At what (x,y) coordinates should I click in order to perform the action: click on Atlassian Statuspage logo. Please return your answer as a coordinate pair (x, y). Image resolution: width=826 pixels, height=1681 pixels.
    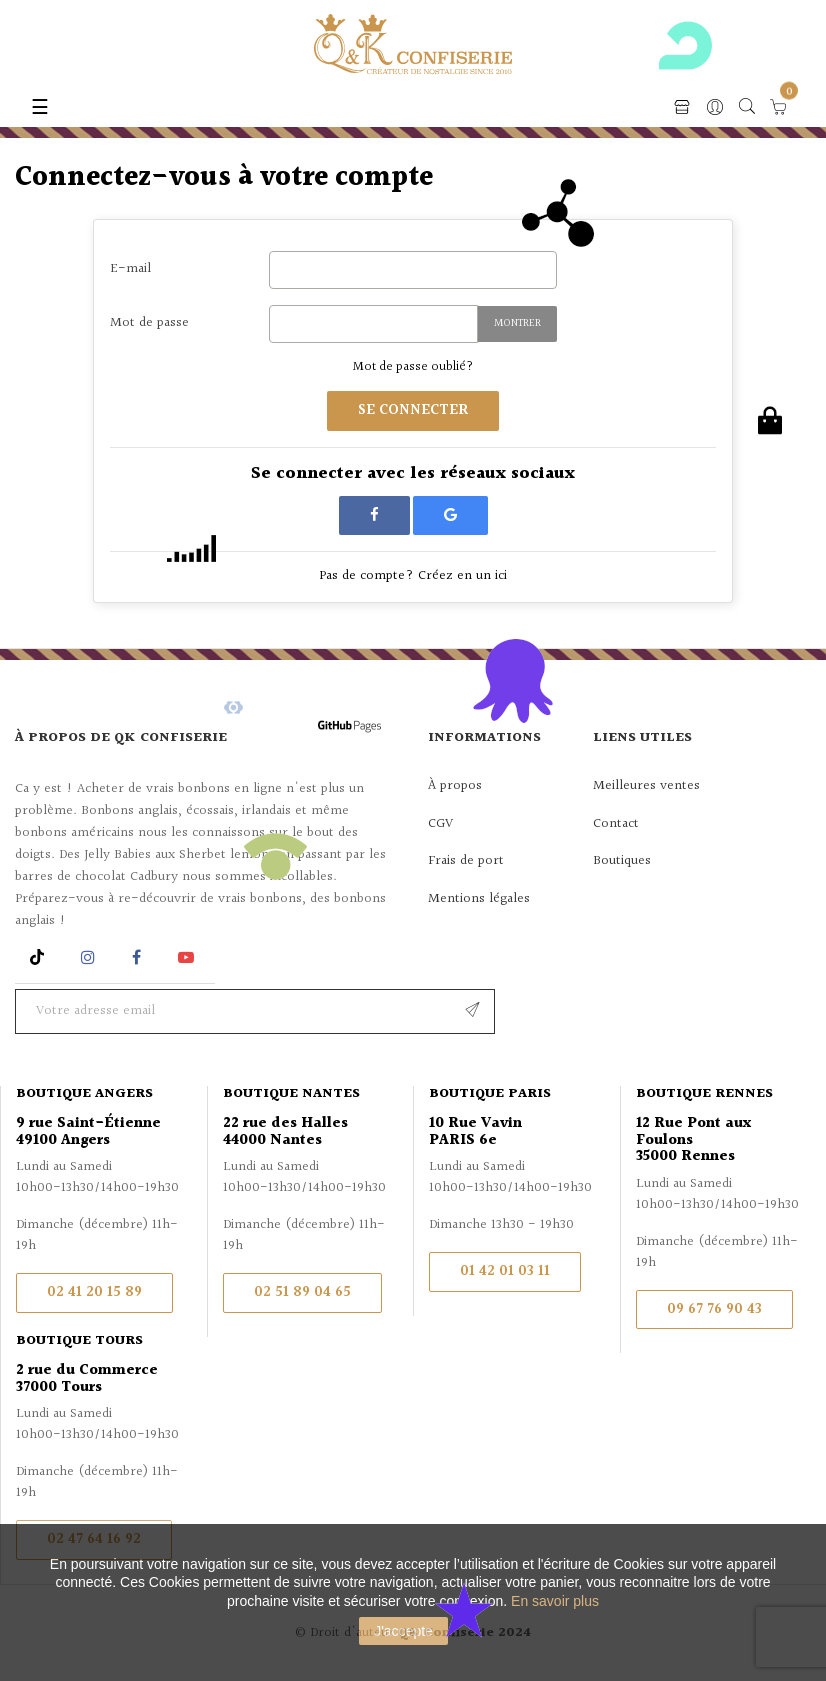
    Looking at the image, I should click on (275, 856).